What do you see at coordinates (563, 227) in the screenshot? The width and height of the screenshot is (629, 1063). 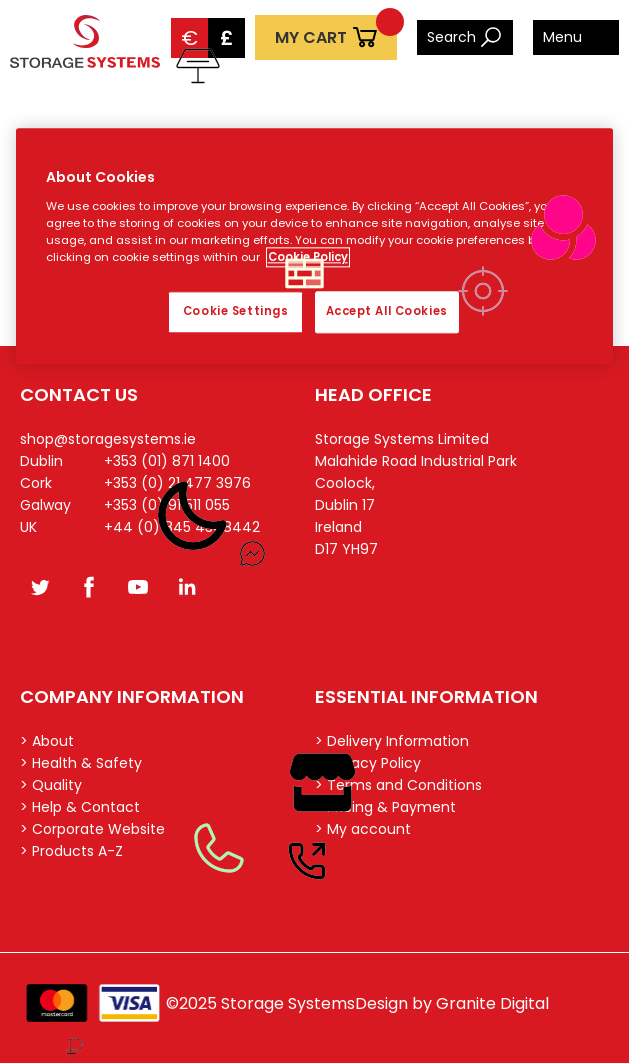 I see `apply filters to refine results` at bounding box center [563, 227].